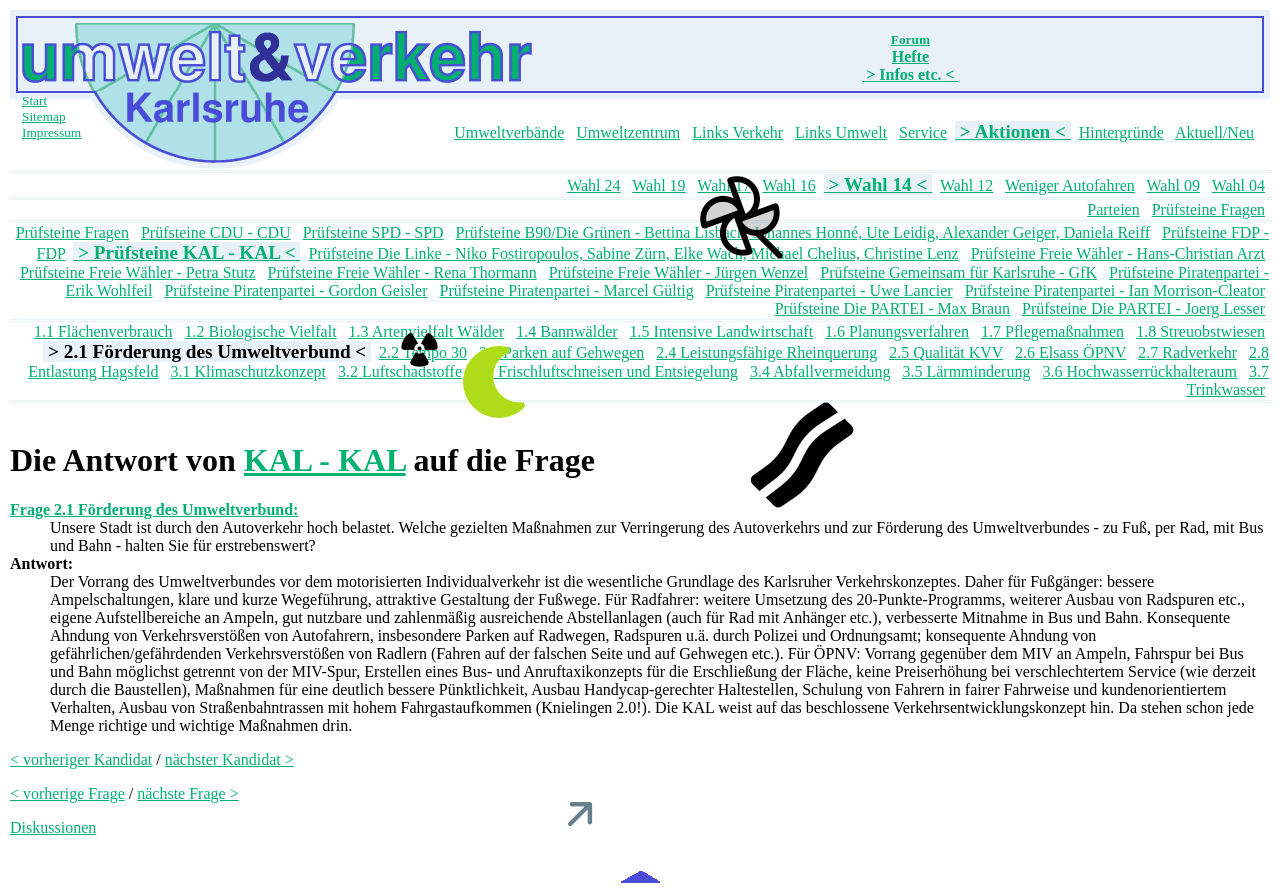 The image size is (1280, 893). I want to click on open link in a new tab or window, so click(580, 814).